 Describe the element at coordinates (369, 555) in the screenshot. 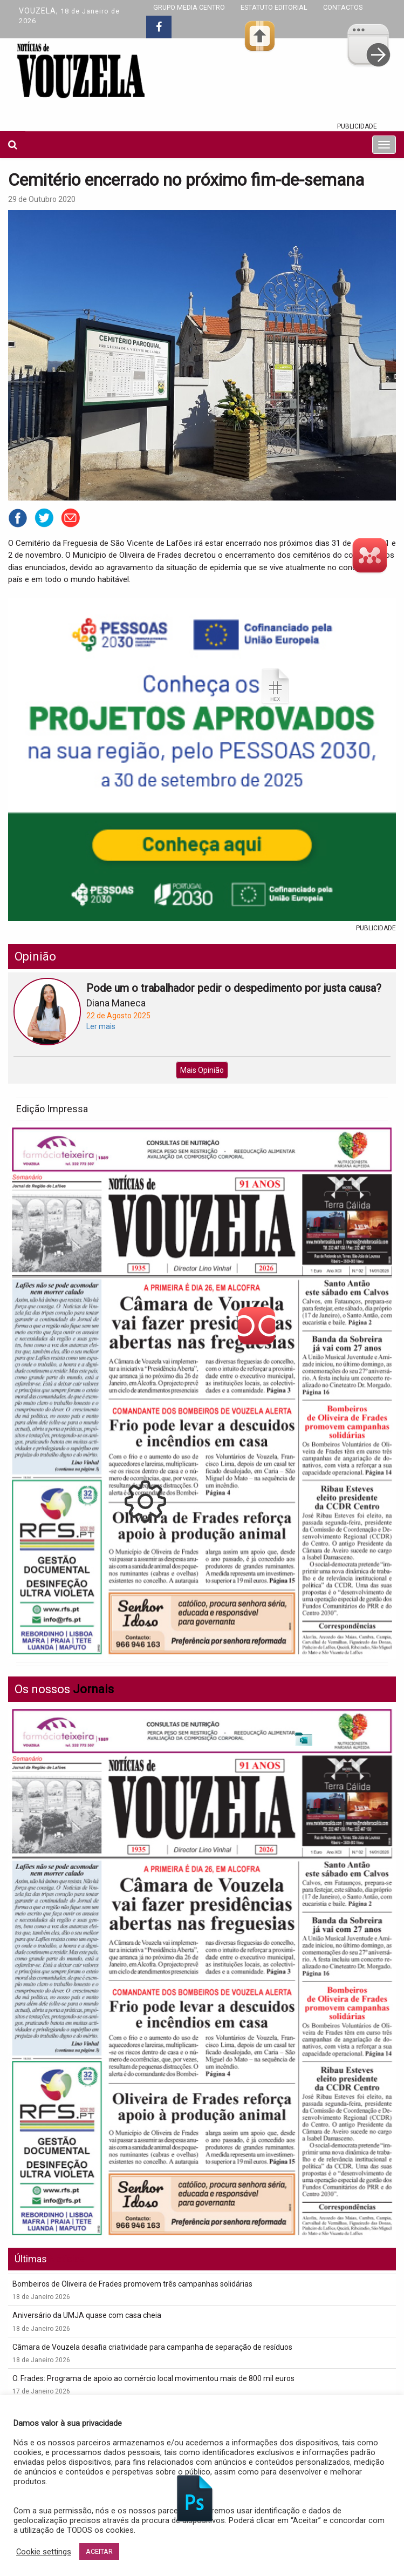

I see `open mendeley desktop reference manager` at that location.